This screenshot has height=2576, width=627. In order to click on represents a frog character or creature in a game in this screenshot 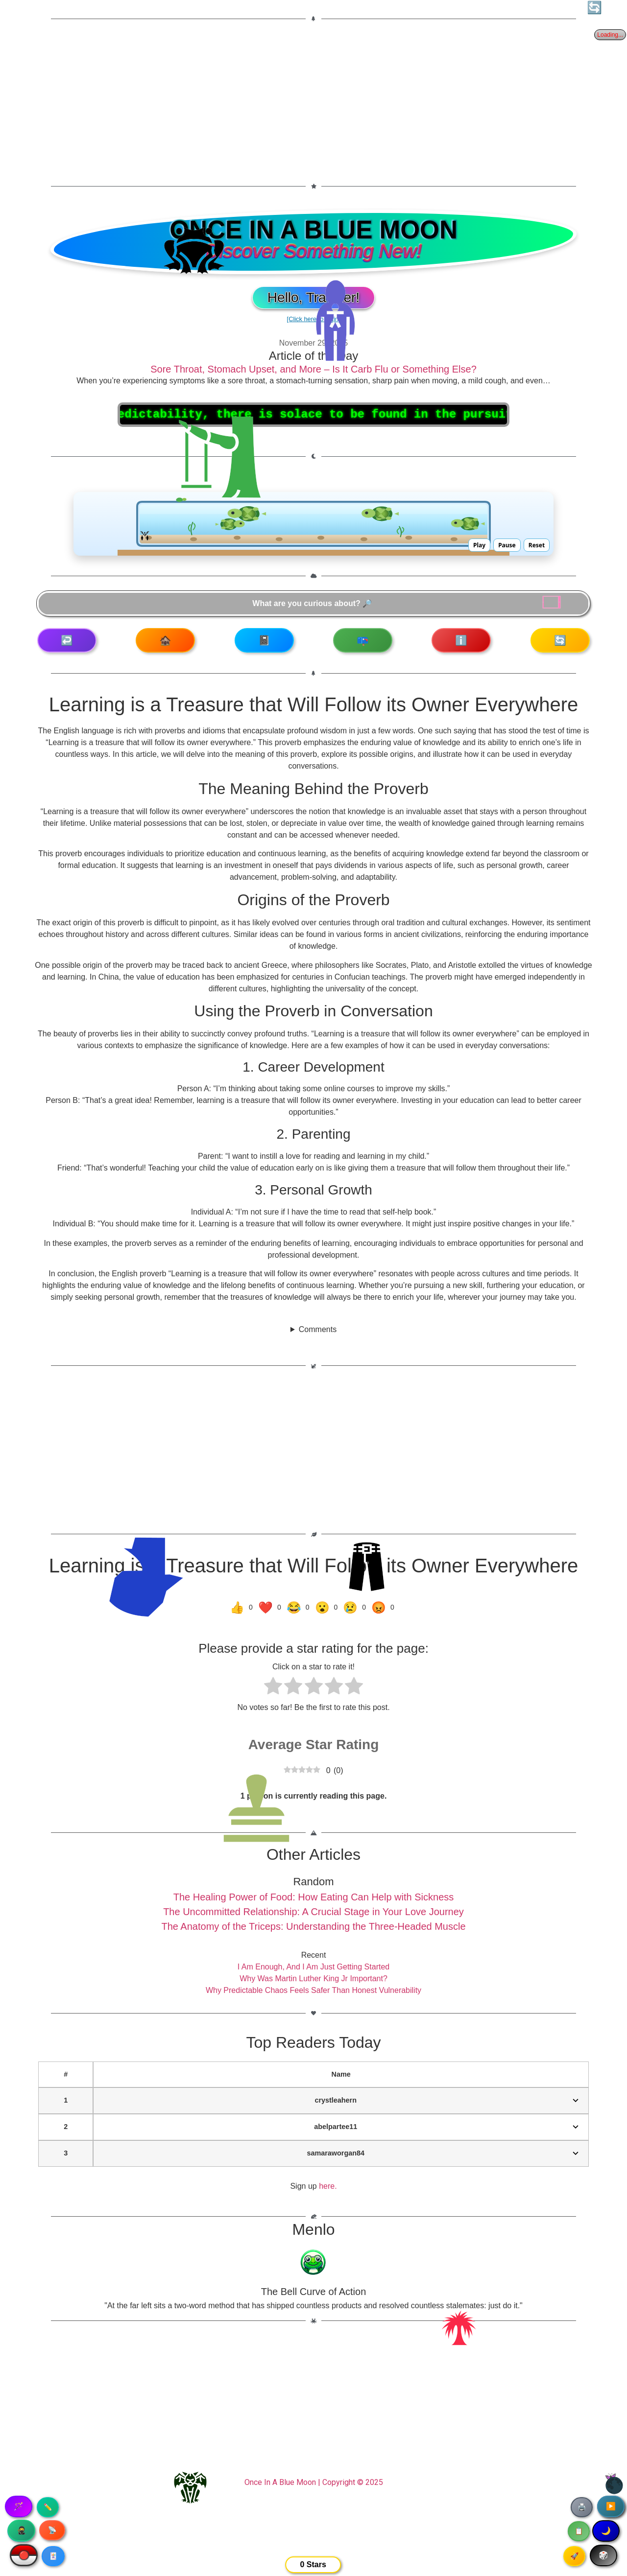, I will do `click(194, 249)`.